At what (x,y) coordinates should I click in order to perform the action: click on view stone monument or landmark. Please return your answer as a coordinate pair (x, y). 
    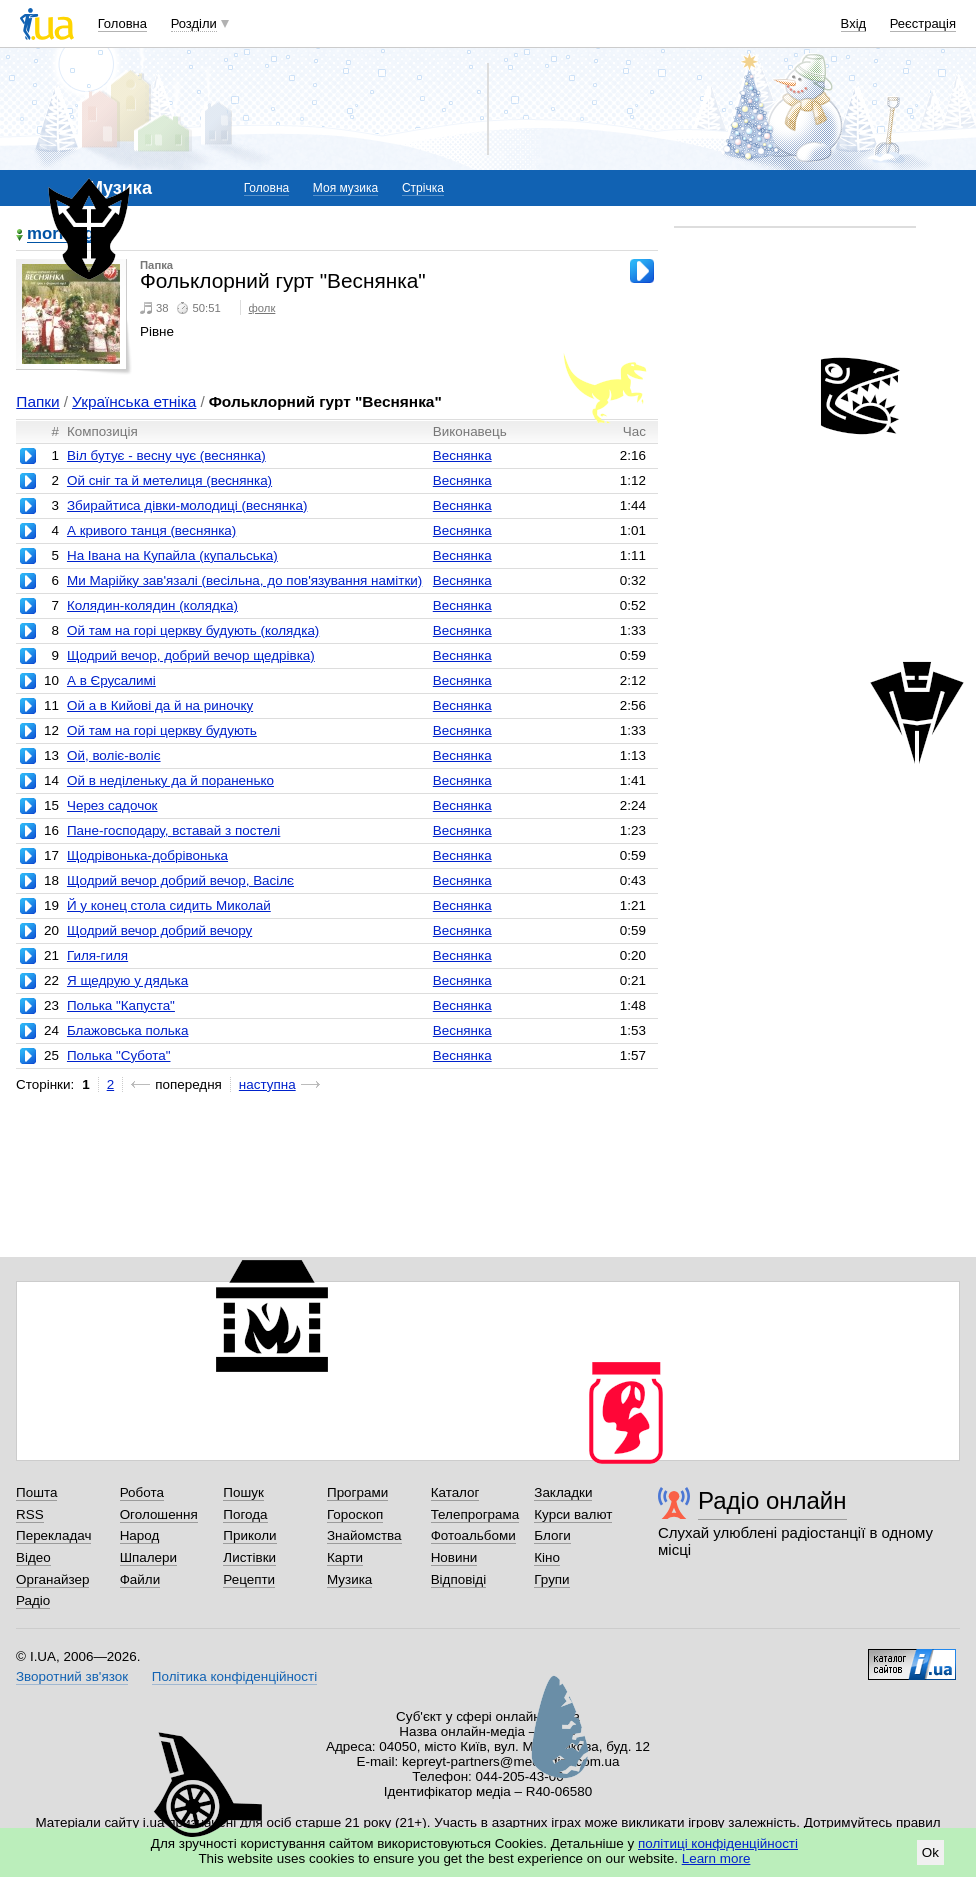
    Looking at the image, I should click on (560, 1727).